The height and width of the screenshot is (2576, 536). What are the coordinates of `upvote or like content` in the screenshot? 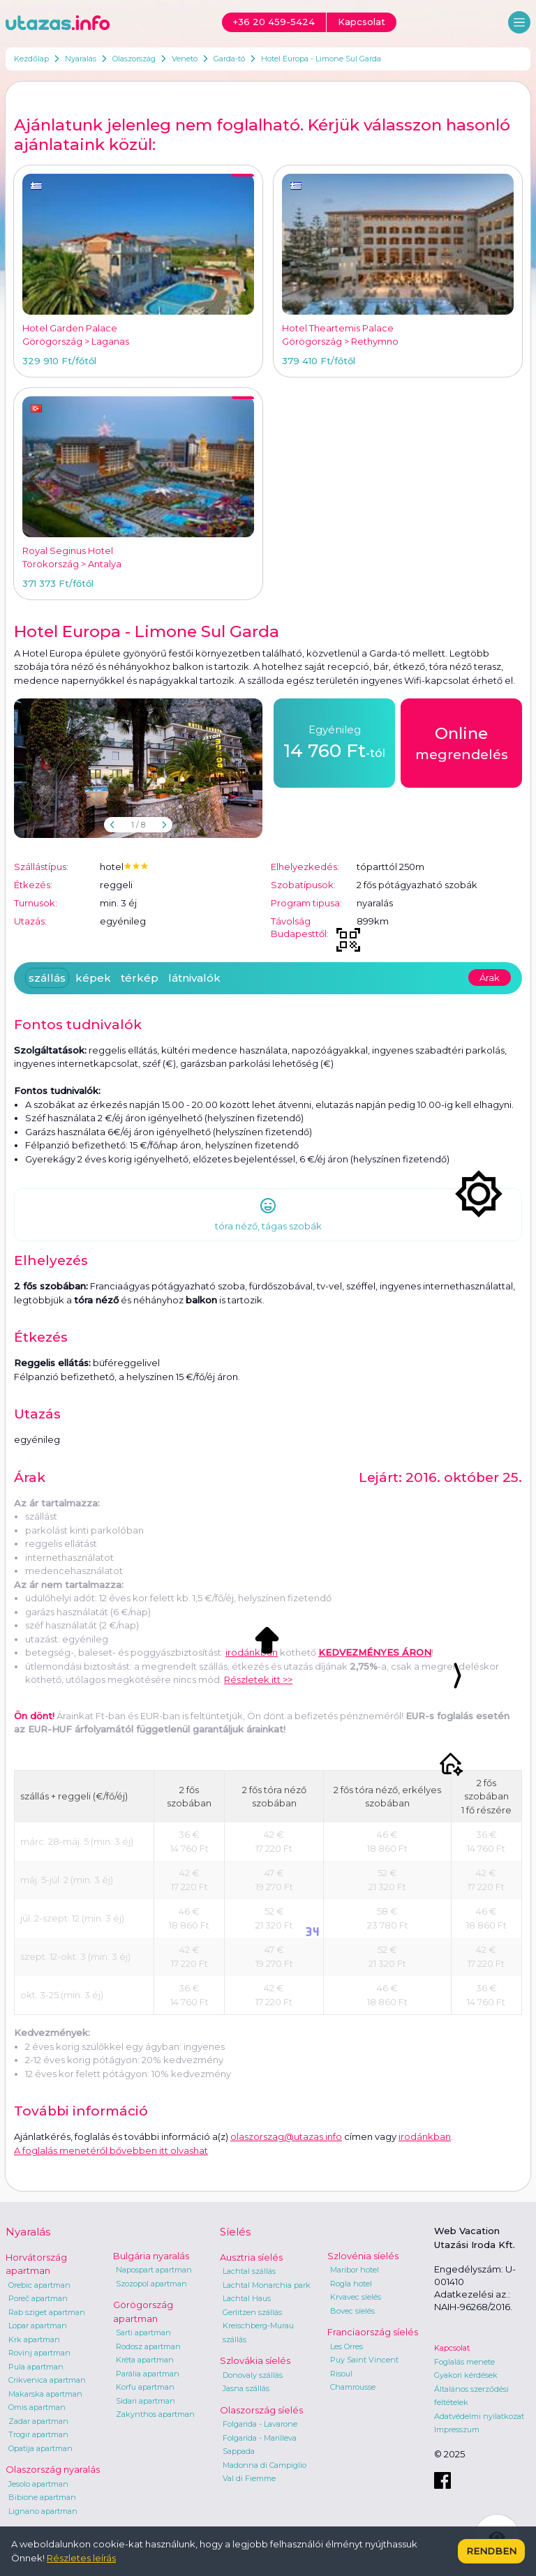 It's located at (267, 1640).